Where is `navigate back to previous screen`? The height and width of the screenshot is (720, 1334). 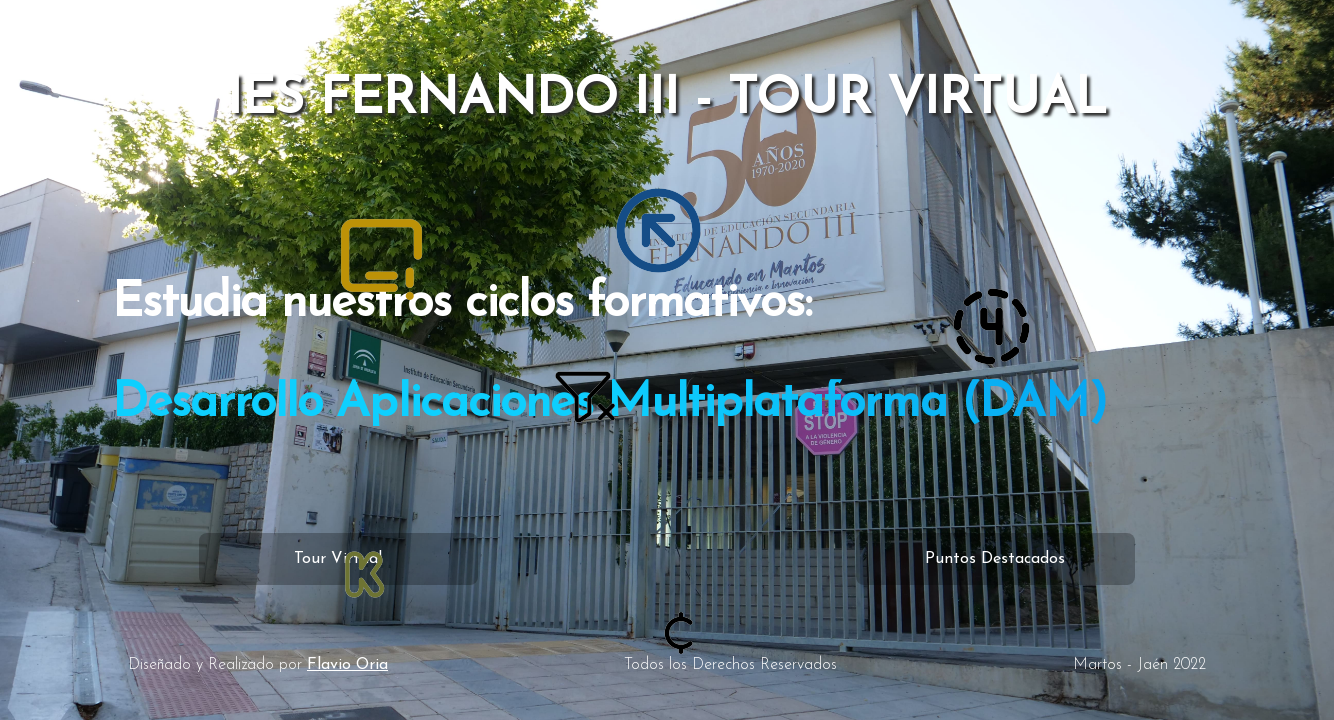
navigate back to previous screen is located at coordinates (658, 230).